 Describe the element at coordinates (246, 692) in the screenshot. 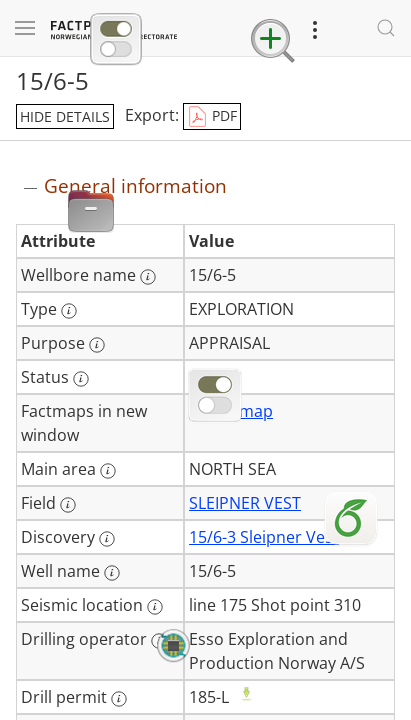

I see `save the current file or document` at that location.